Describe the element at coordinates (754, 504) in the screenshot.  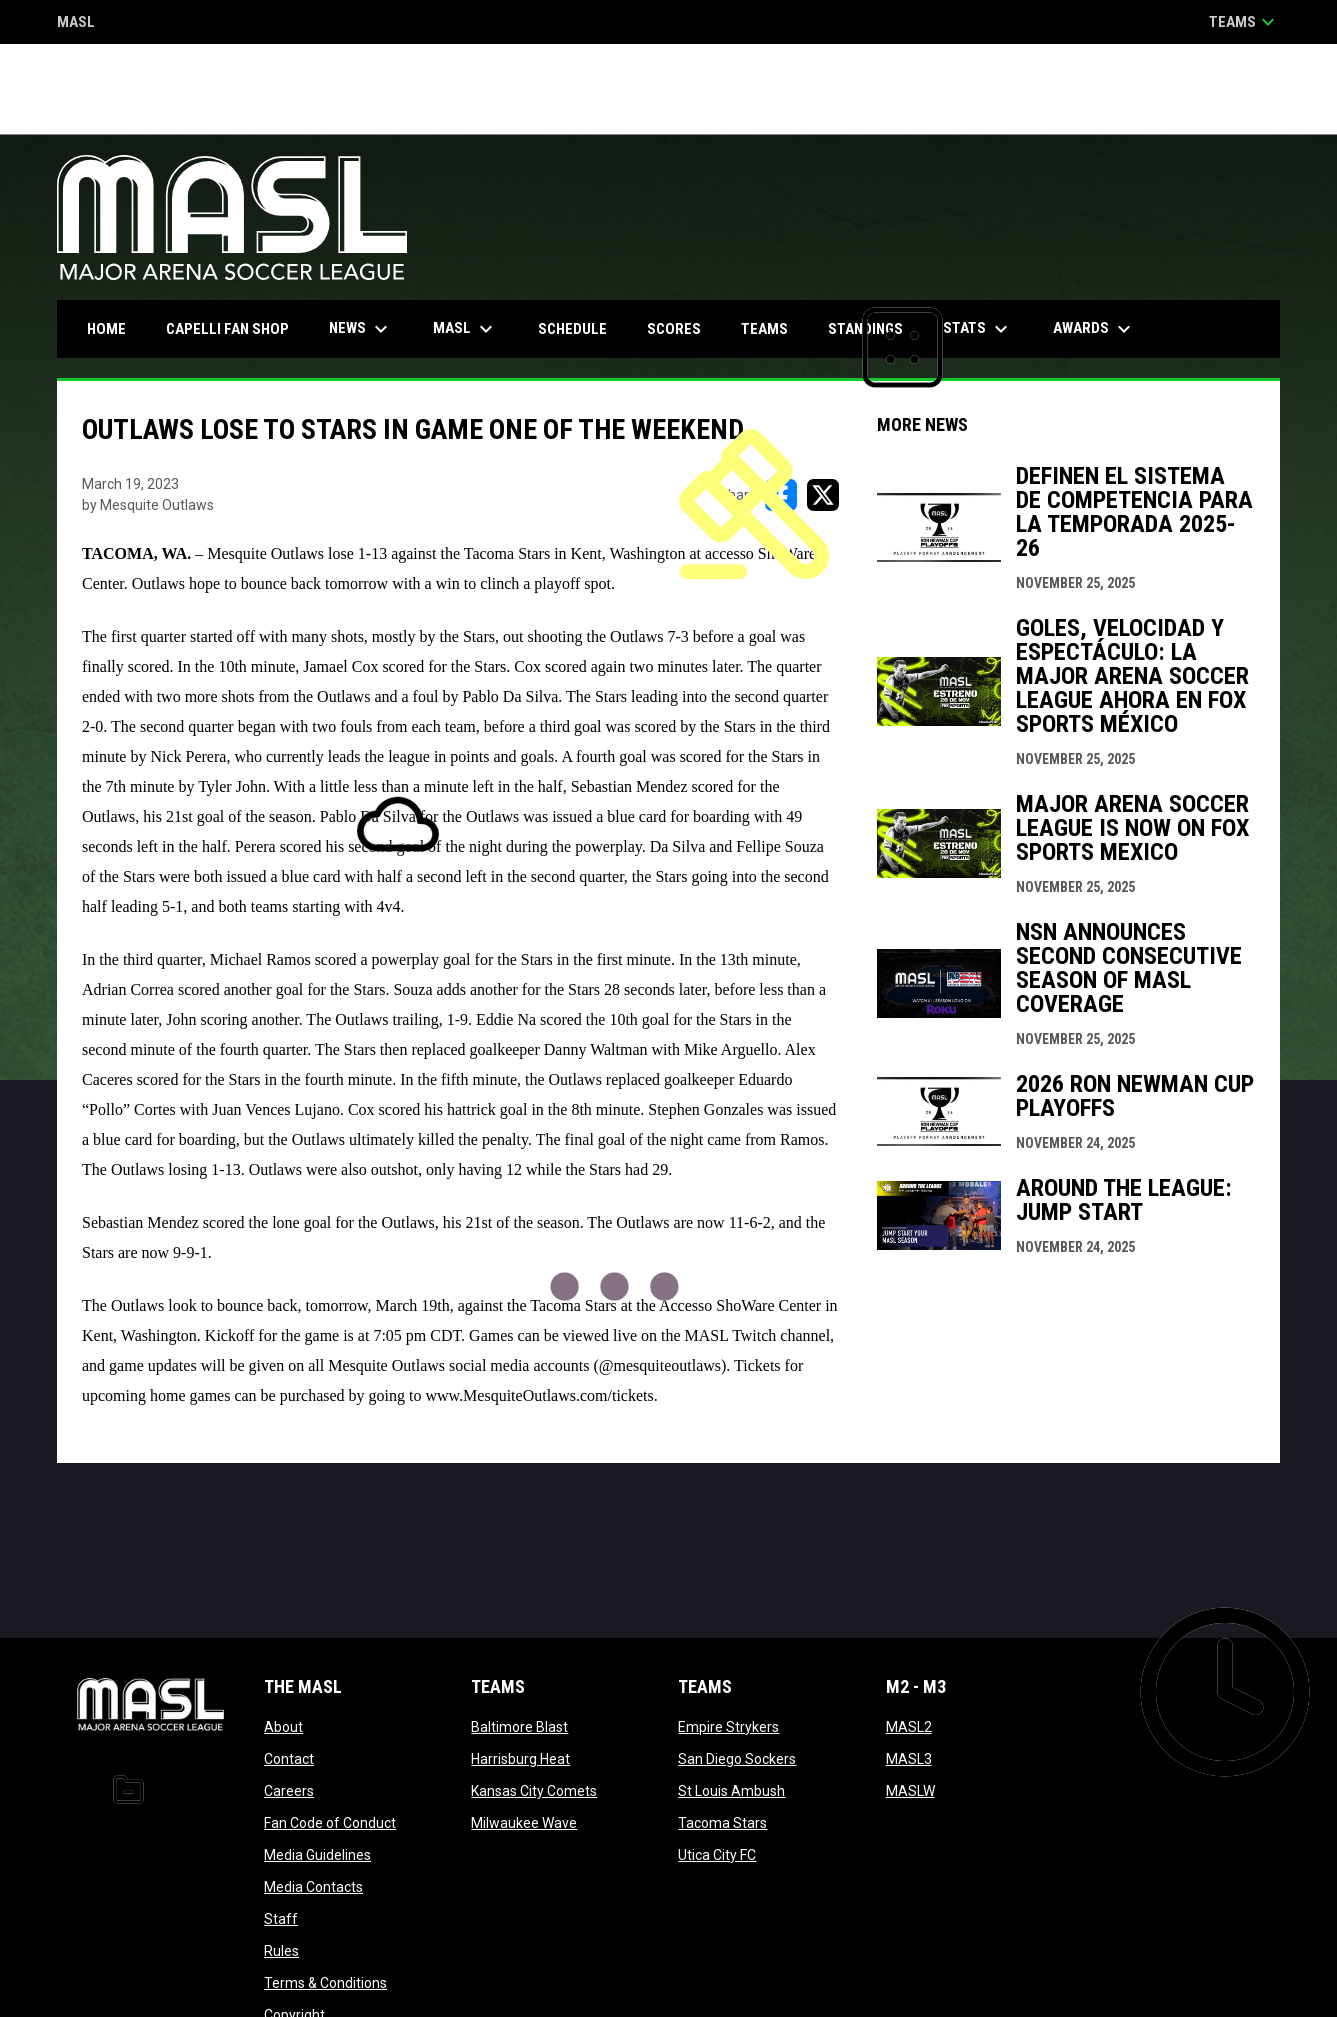
I see `access legal or court-related information` at that location.